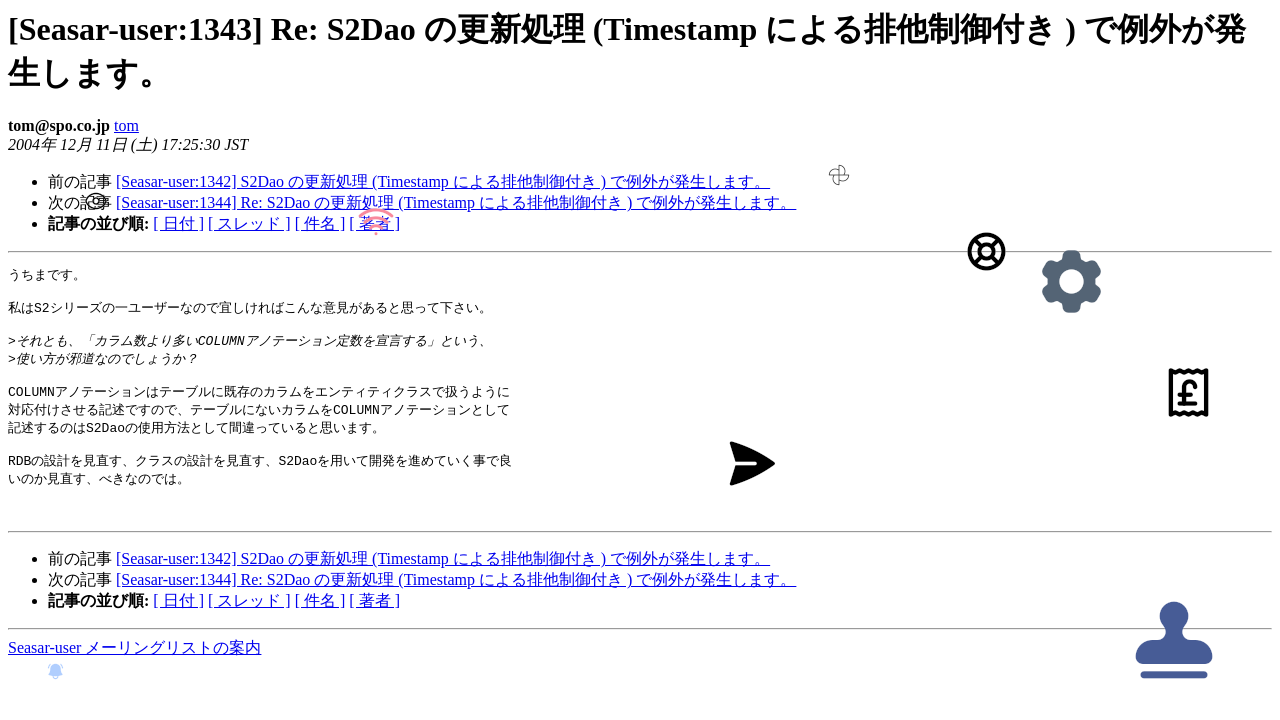 The height and width of the screenshot is (720, 1280). What do you see at coordinates (839, 175) in the screenshot?
I see `open google photos app` at bounding box center [839, 175].